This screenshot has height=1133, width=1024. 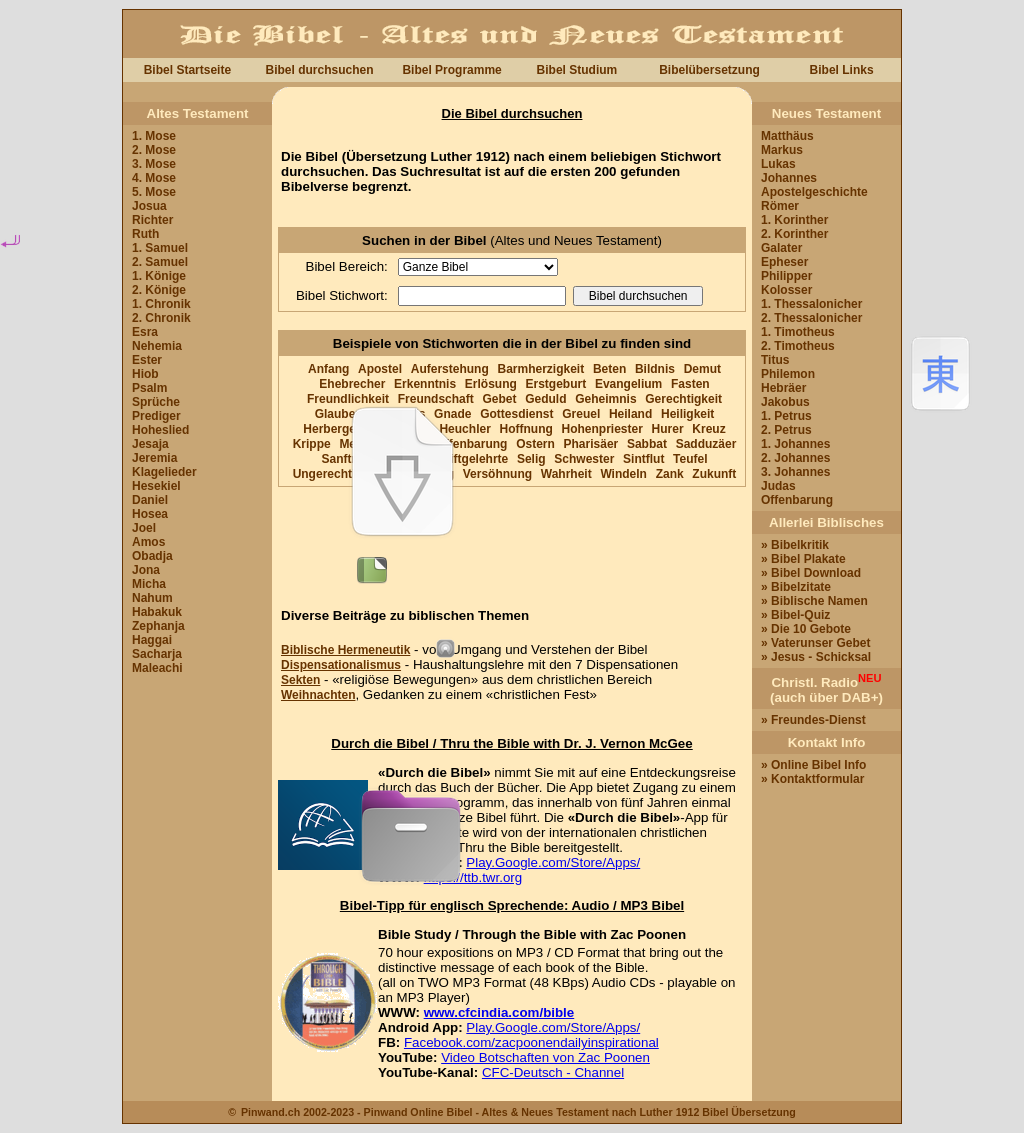 What do you see at coordinates (411, 836) in the screenshot?
I see `open the nautilus file manager` at bounding box center [411, 836].